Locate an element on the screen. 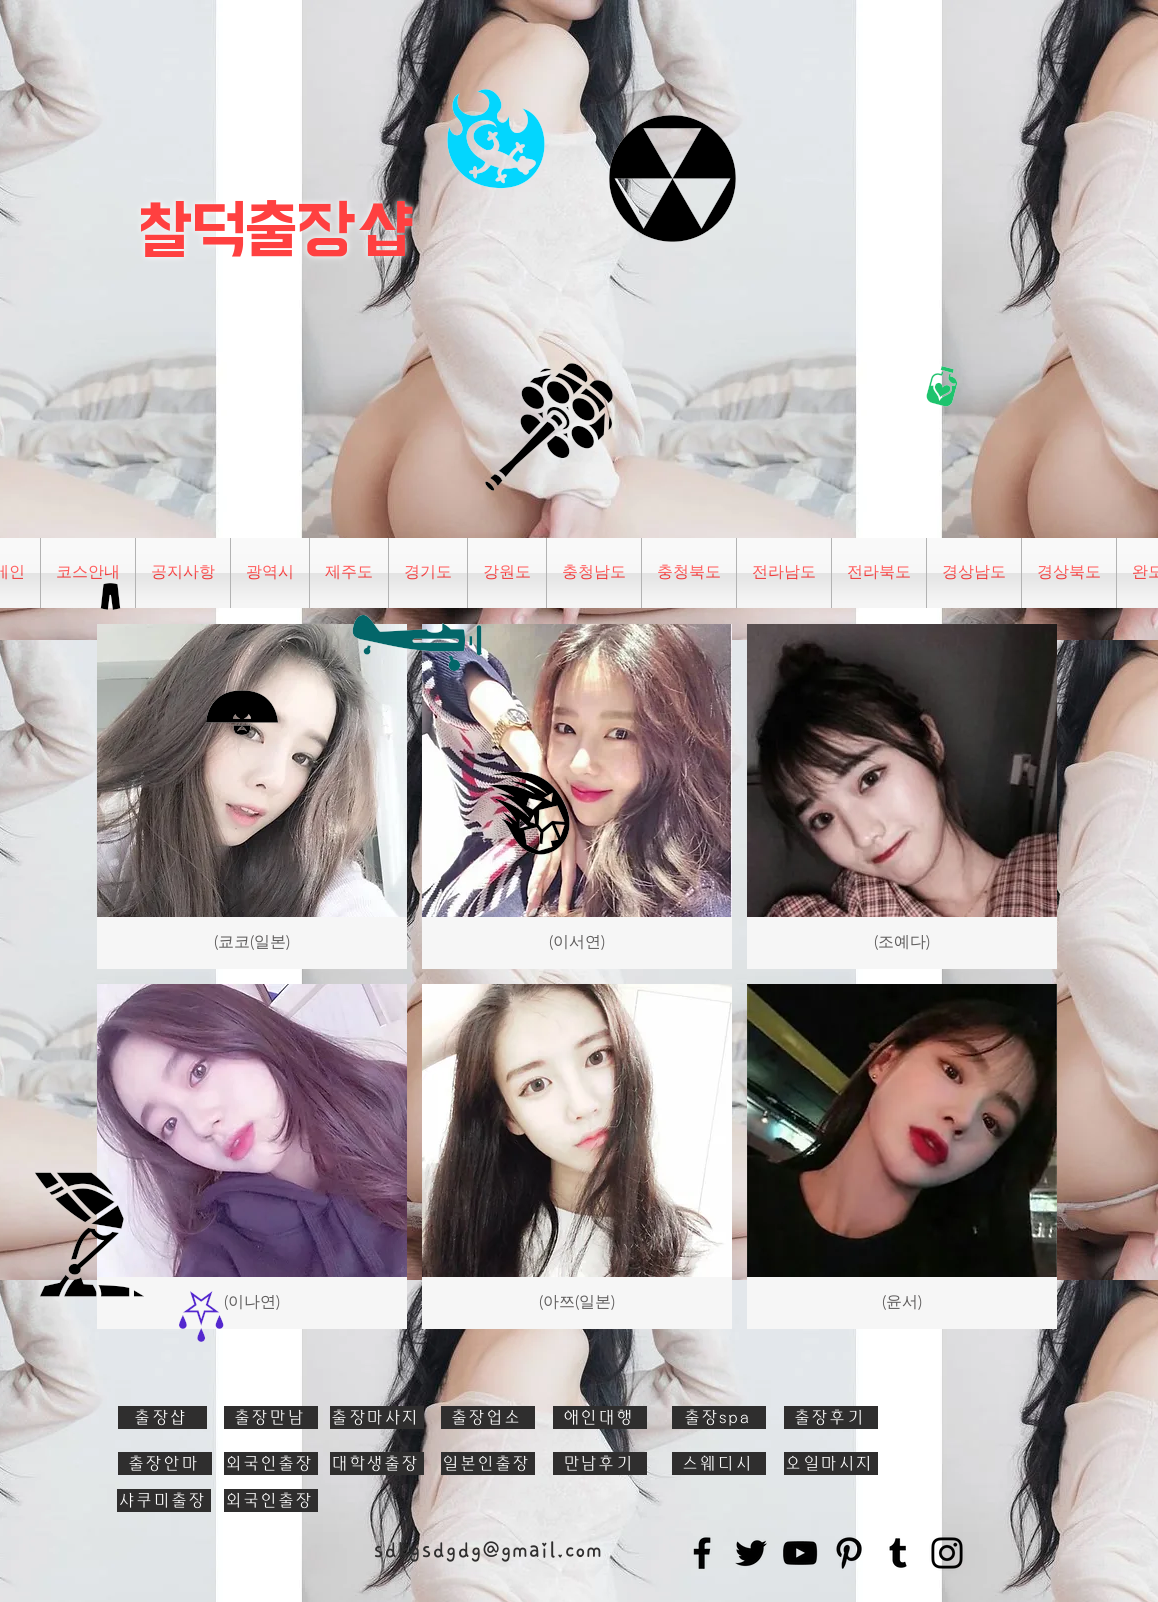 This screenshot has width=1158, height=1602. fire element or flame-type creature in a game is located at coordinates (493, 137).